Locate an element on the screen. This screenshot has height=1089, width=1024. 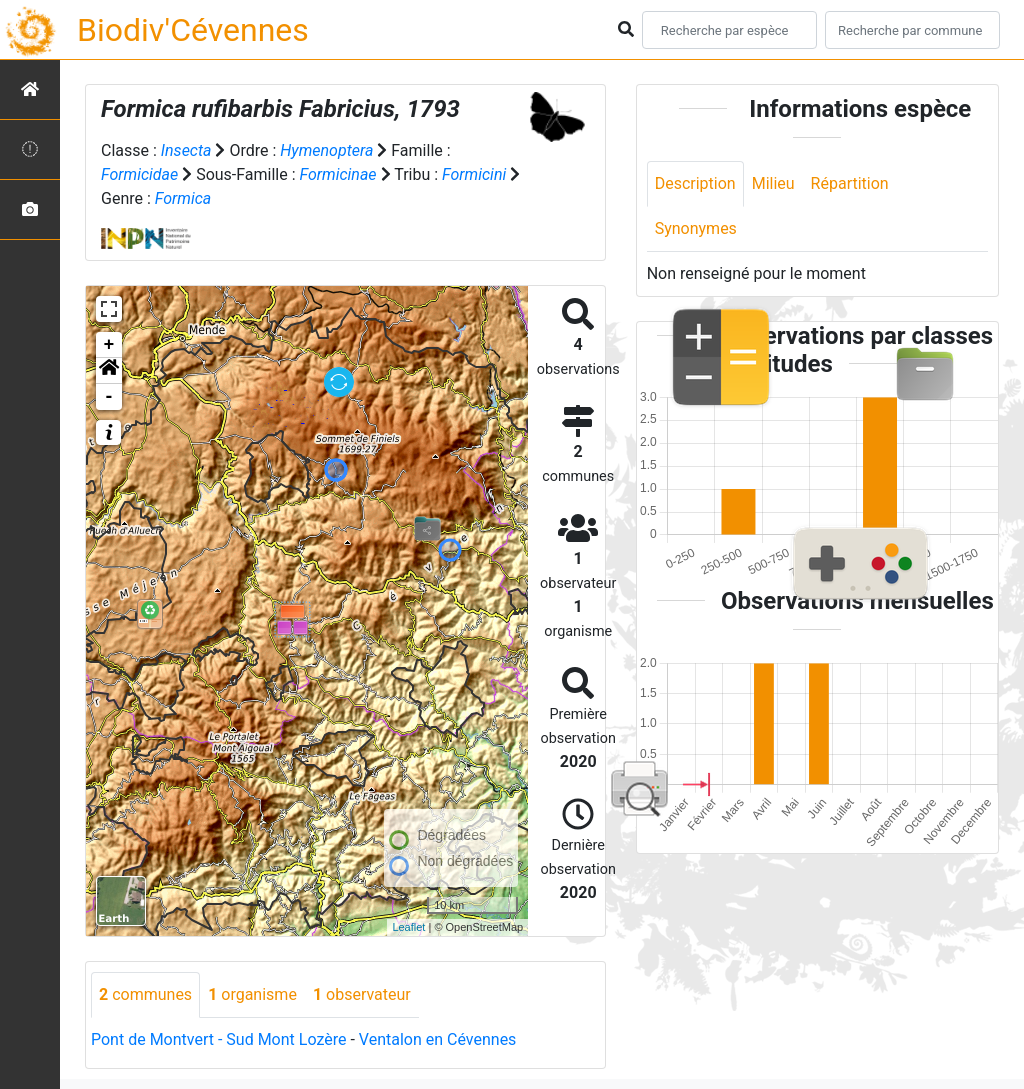
select all items in the current view is located at coordinates (292, 619).